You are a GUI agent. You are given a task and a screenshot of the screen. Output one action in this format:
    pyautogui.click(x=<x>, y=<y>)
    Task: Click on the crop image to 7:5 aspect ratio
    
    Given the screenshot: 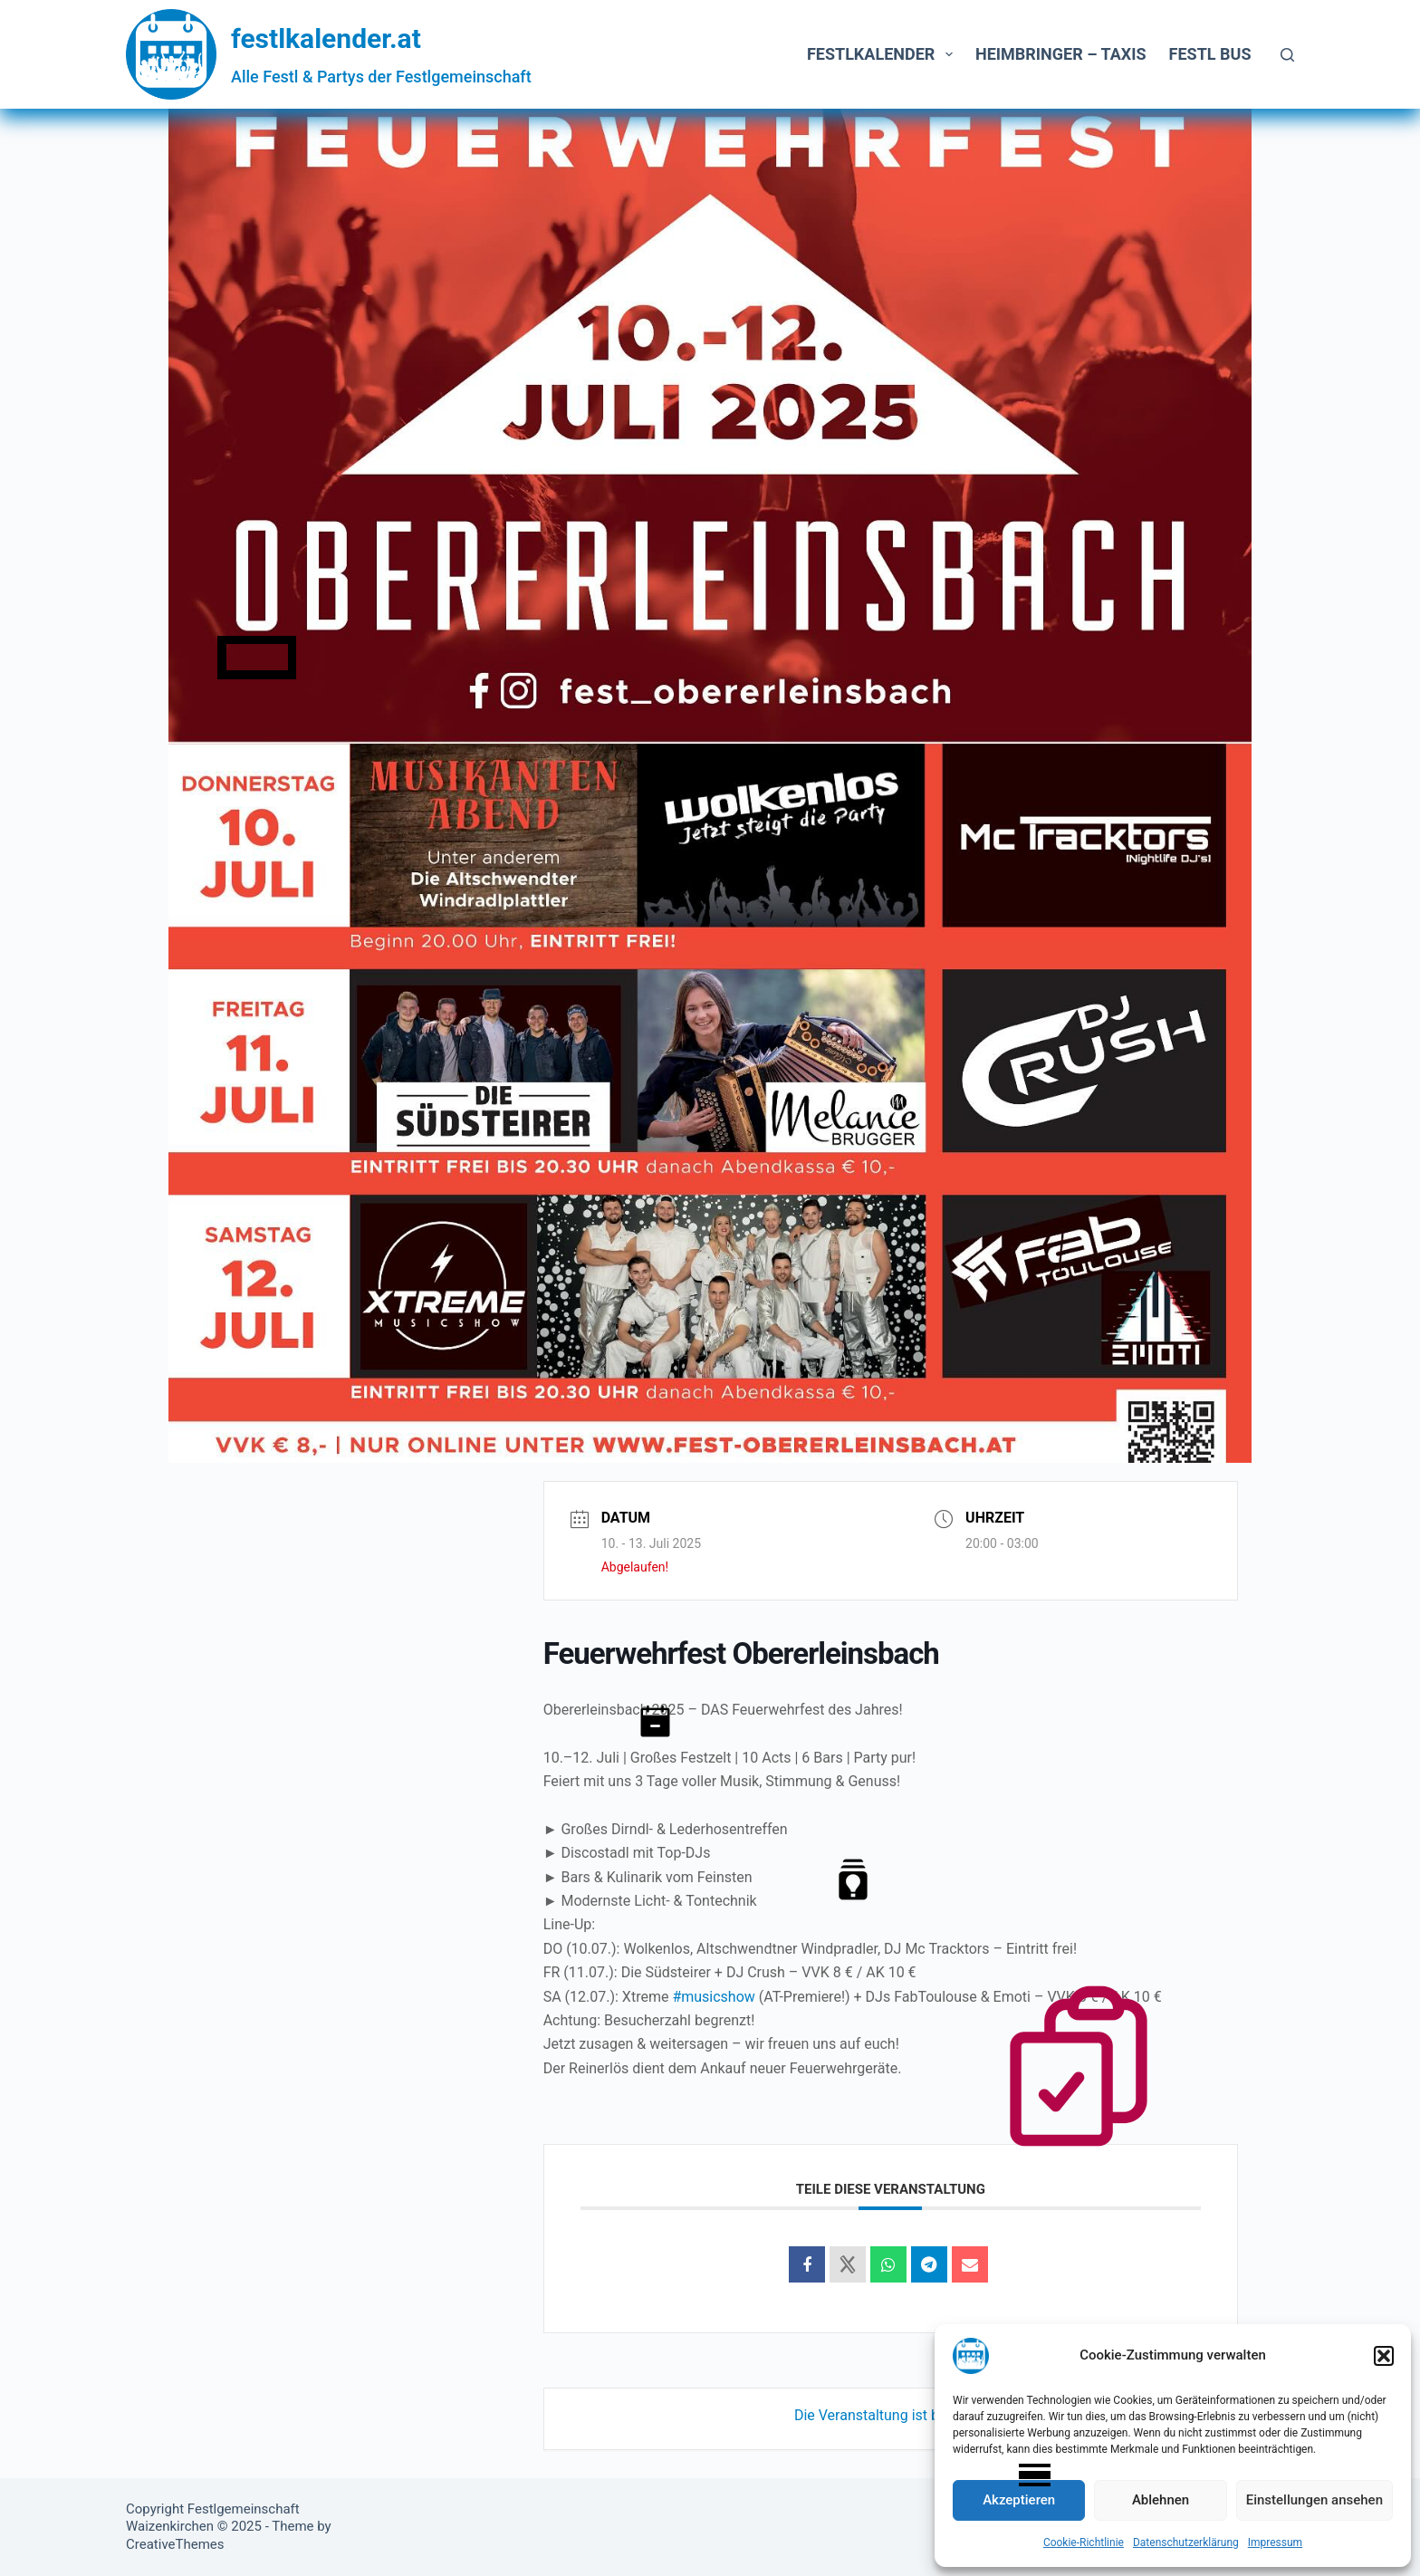 What is the action you would take?
    pyautogui.click(x=257, y=658)
    